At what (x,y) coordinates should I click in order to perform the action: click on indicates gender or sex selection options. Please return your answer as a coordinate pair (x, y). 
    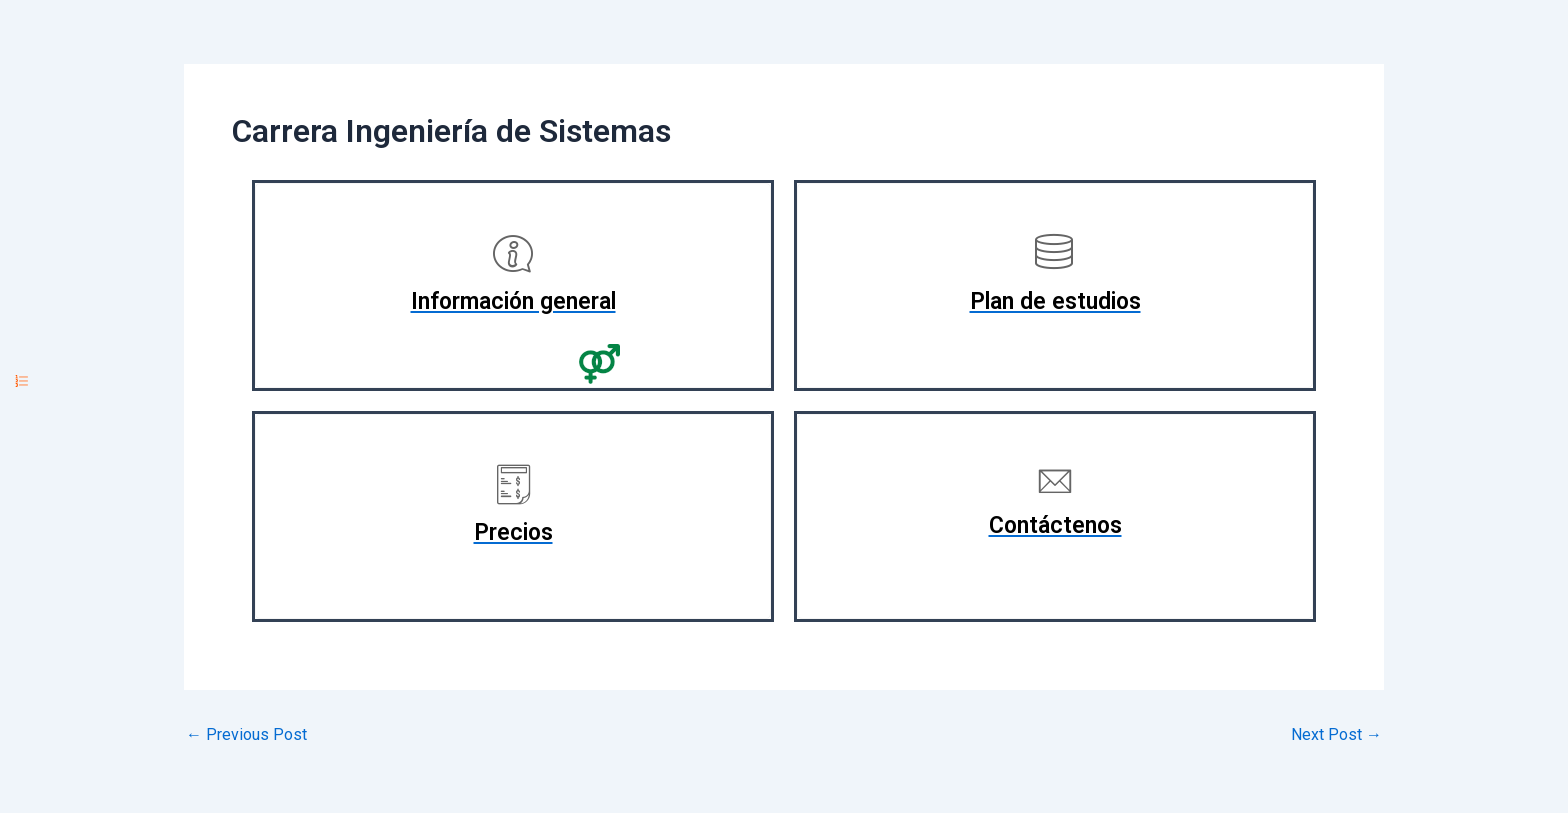
    Looking at the image, I should click on (599, 365).